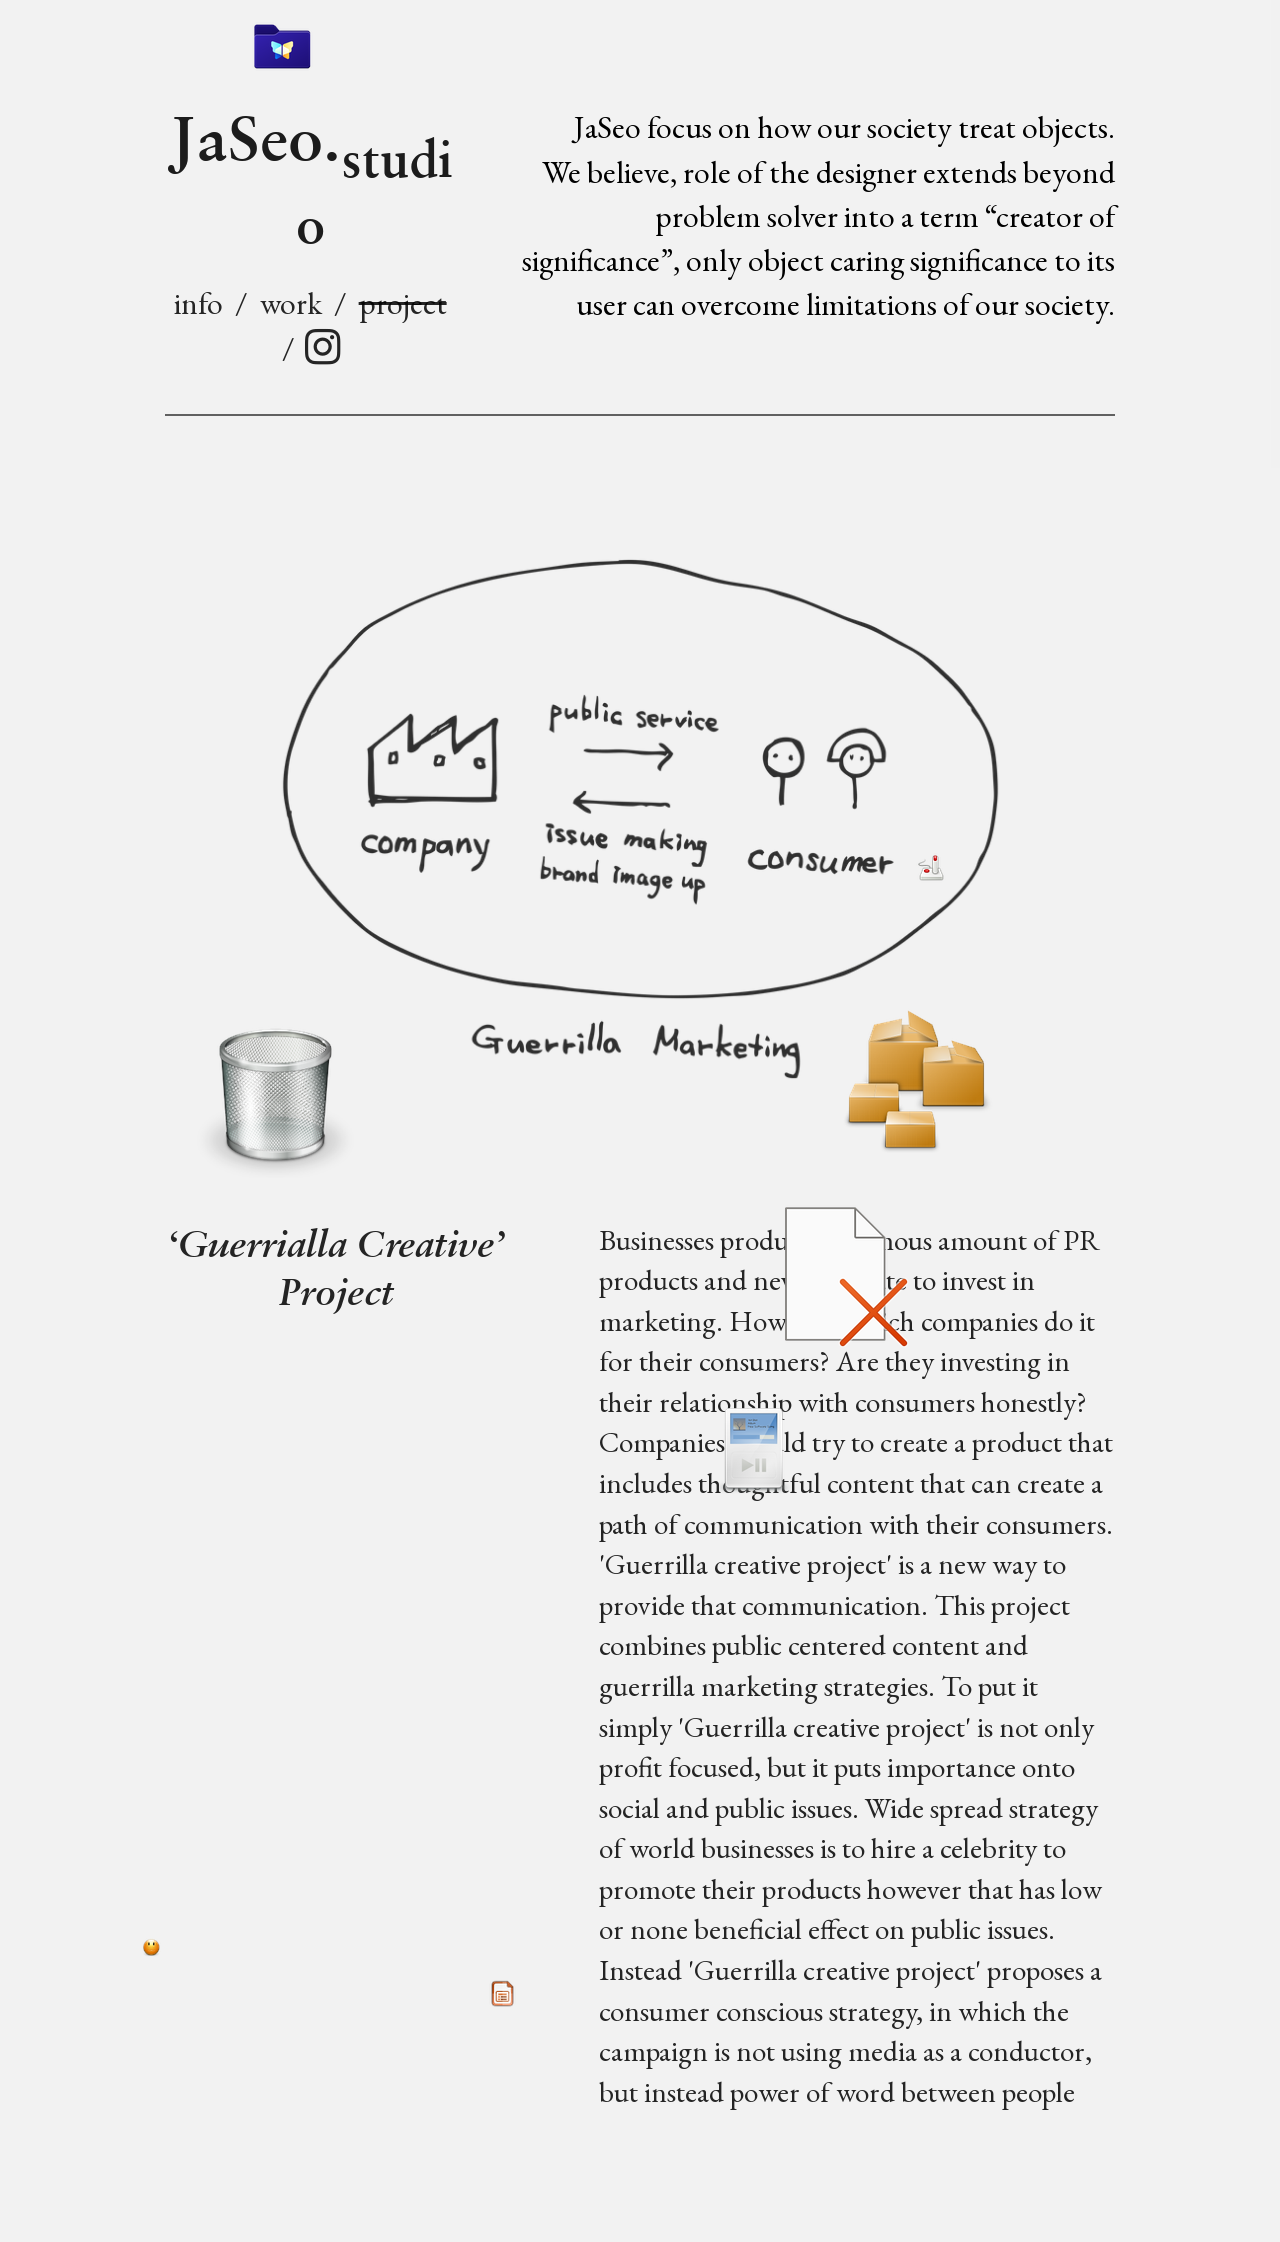  Describe the element at coordinates (151, 1947) in the screenshot. I see `indicates a warning or concern status` at that location.